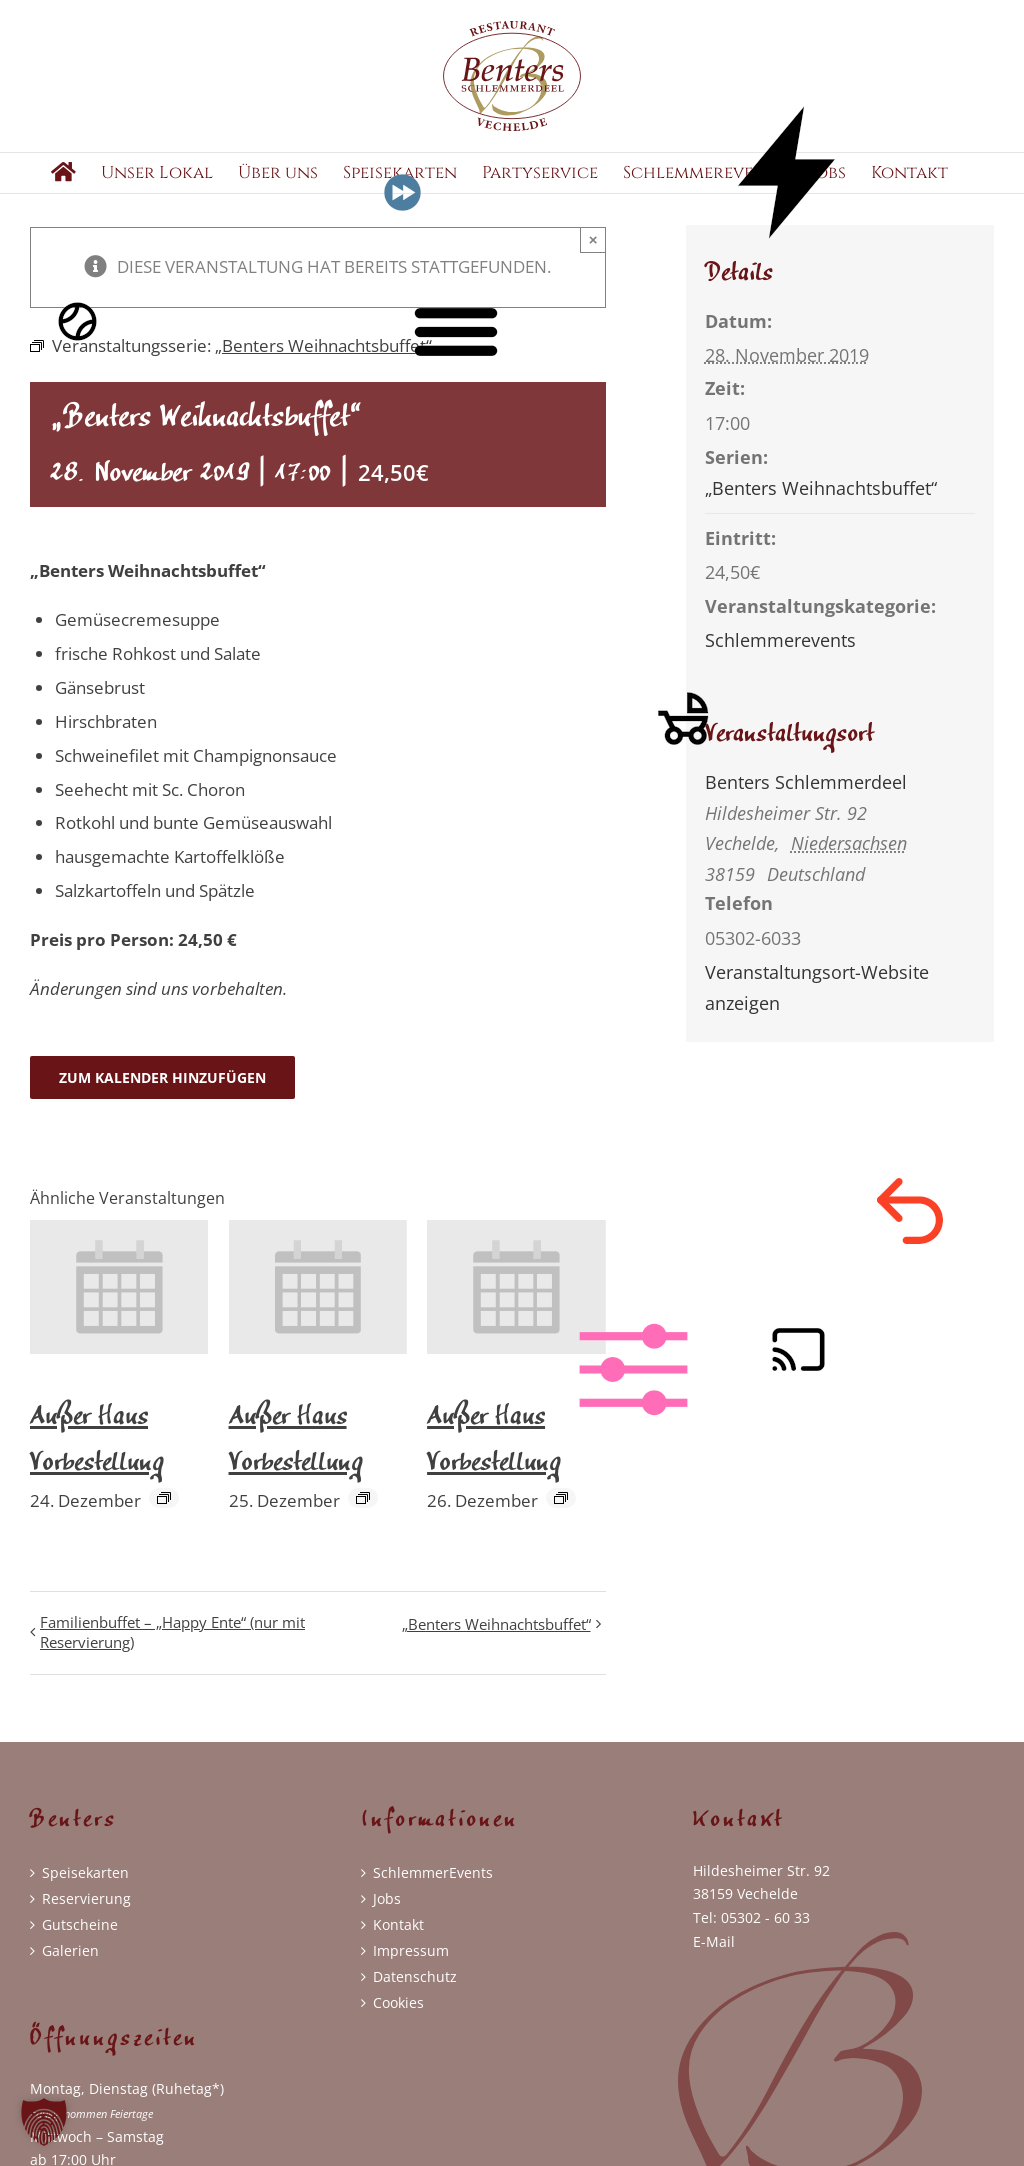 The image size is (1024, 2166). Describe the element at coordinates (456, 332) in the screenshot. I see `open navigation menu` at that location.